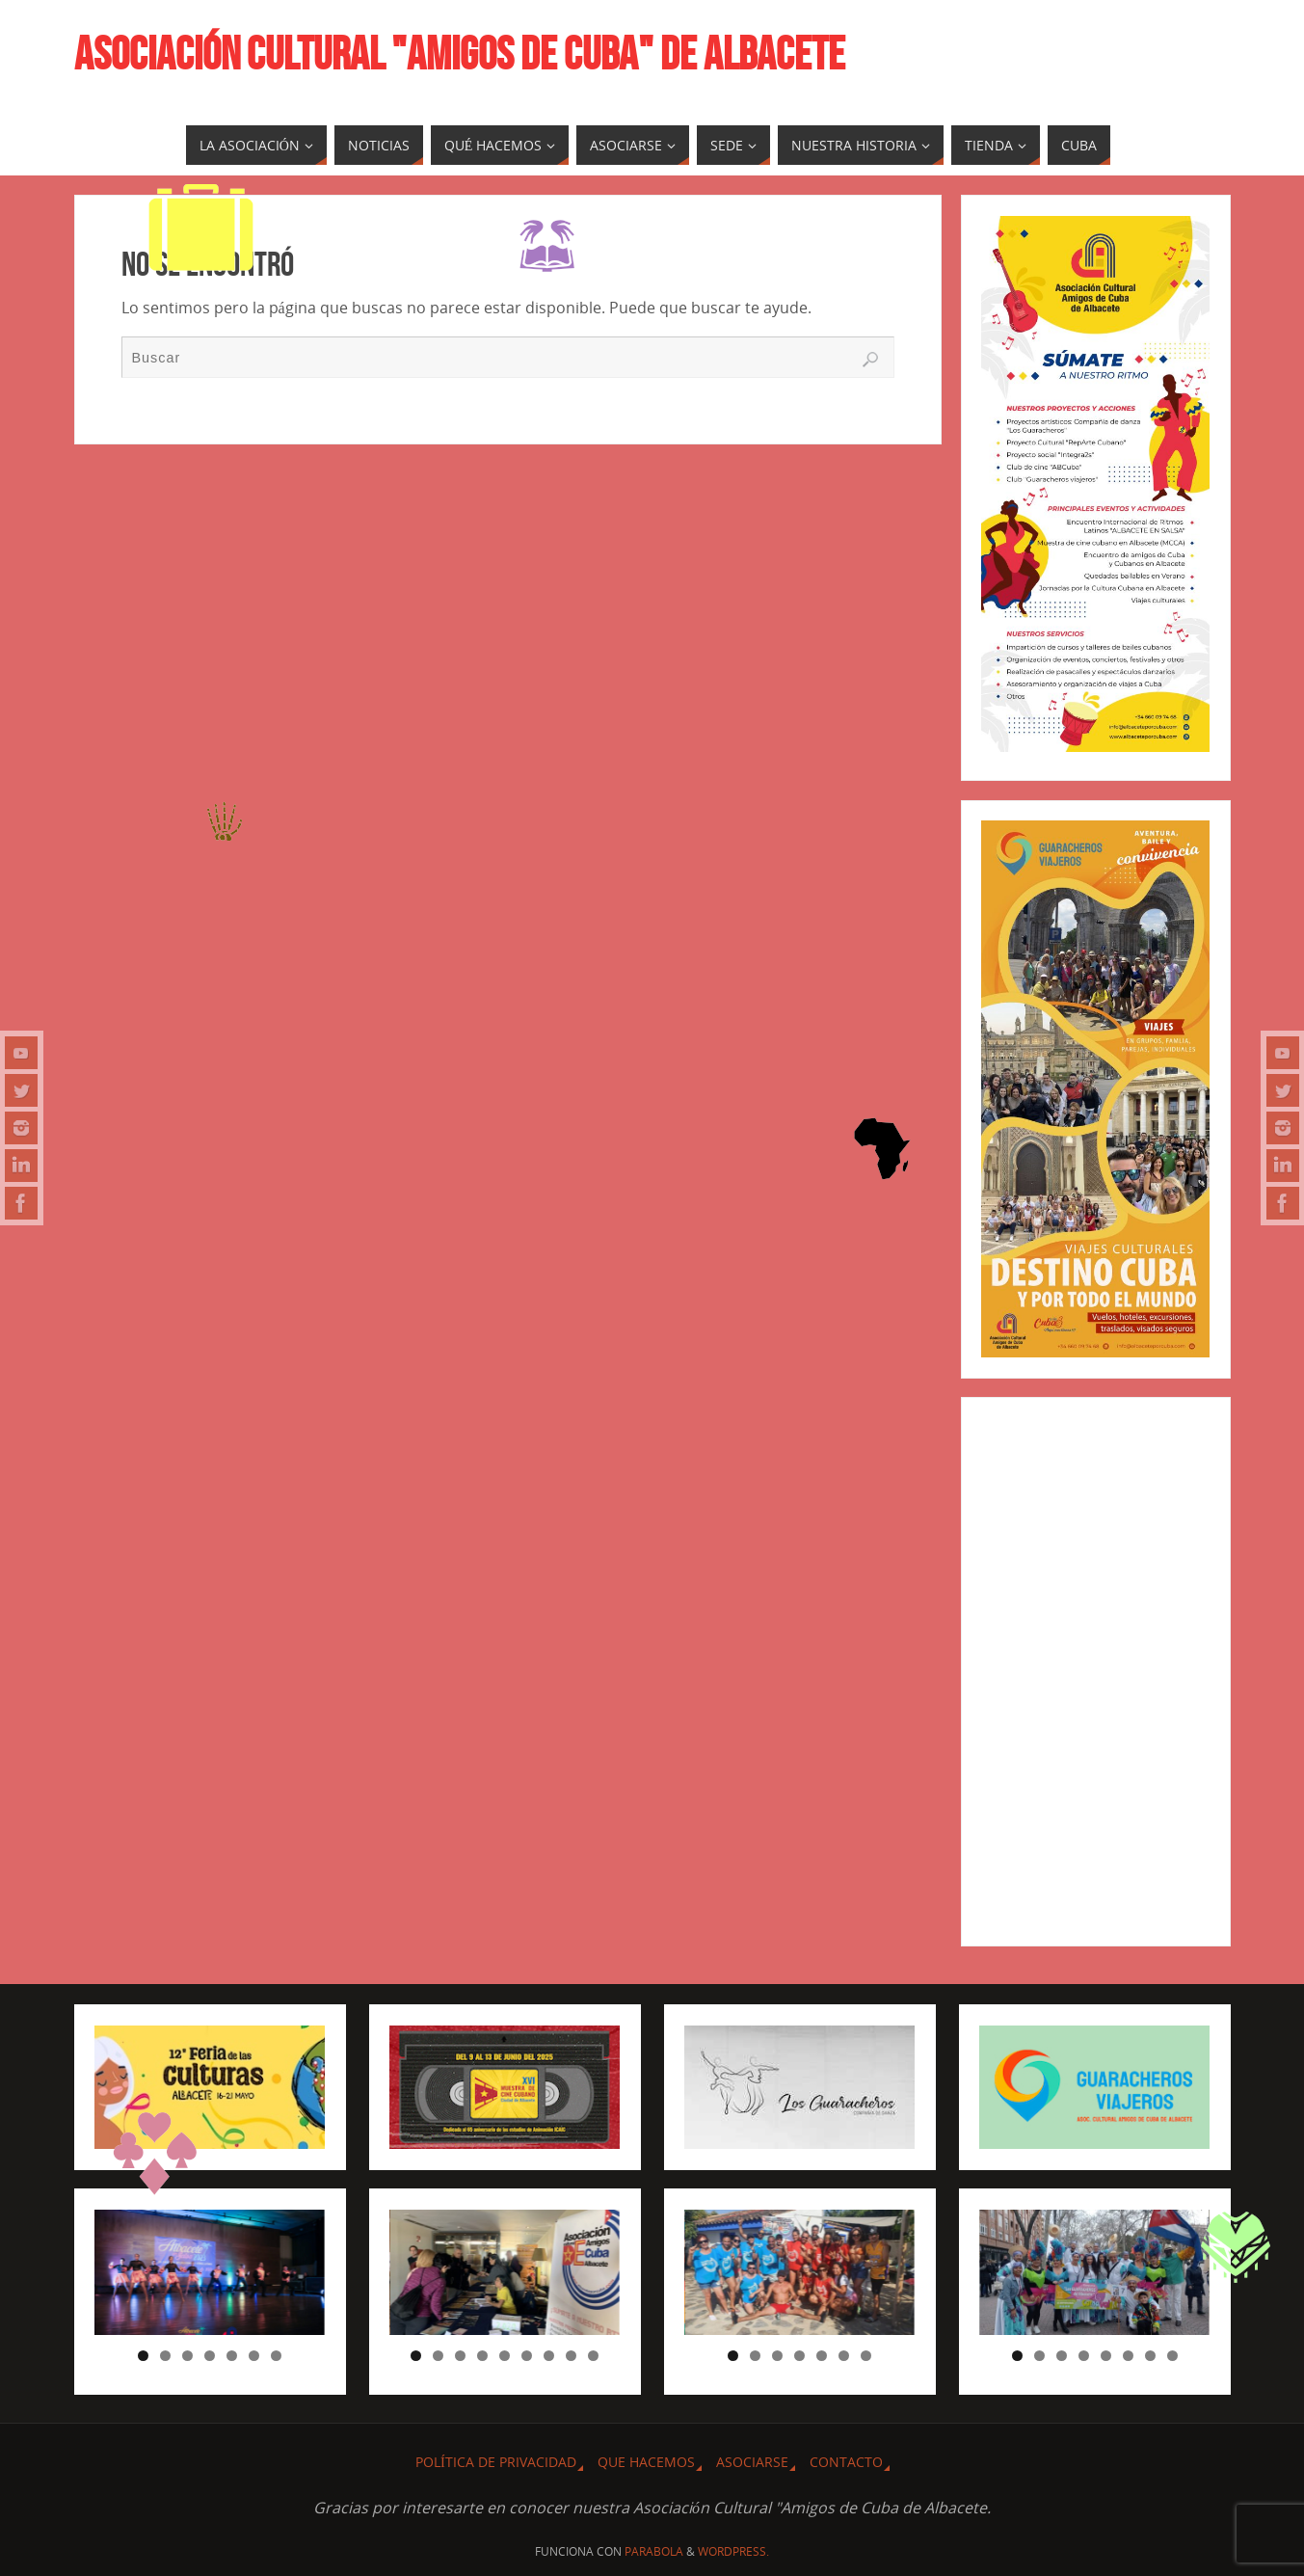 The image size is (1304, 2576). What do you see at coordinates (546, 247) in the screenshot?
I see `access tutorial or learning resources` at bounding box center [546, 247].